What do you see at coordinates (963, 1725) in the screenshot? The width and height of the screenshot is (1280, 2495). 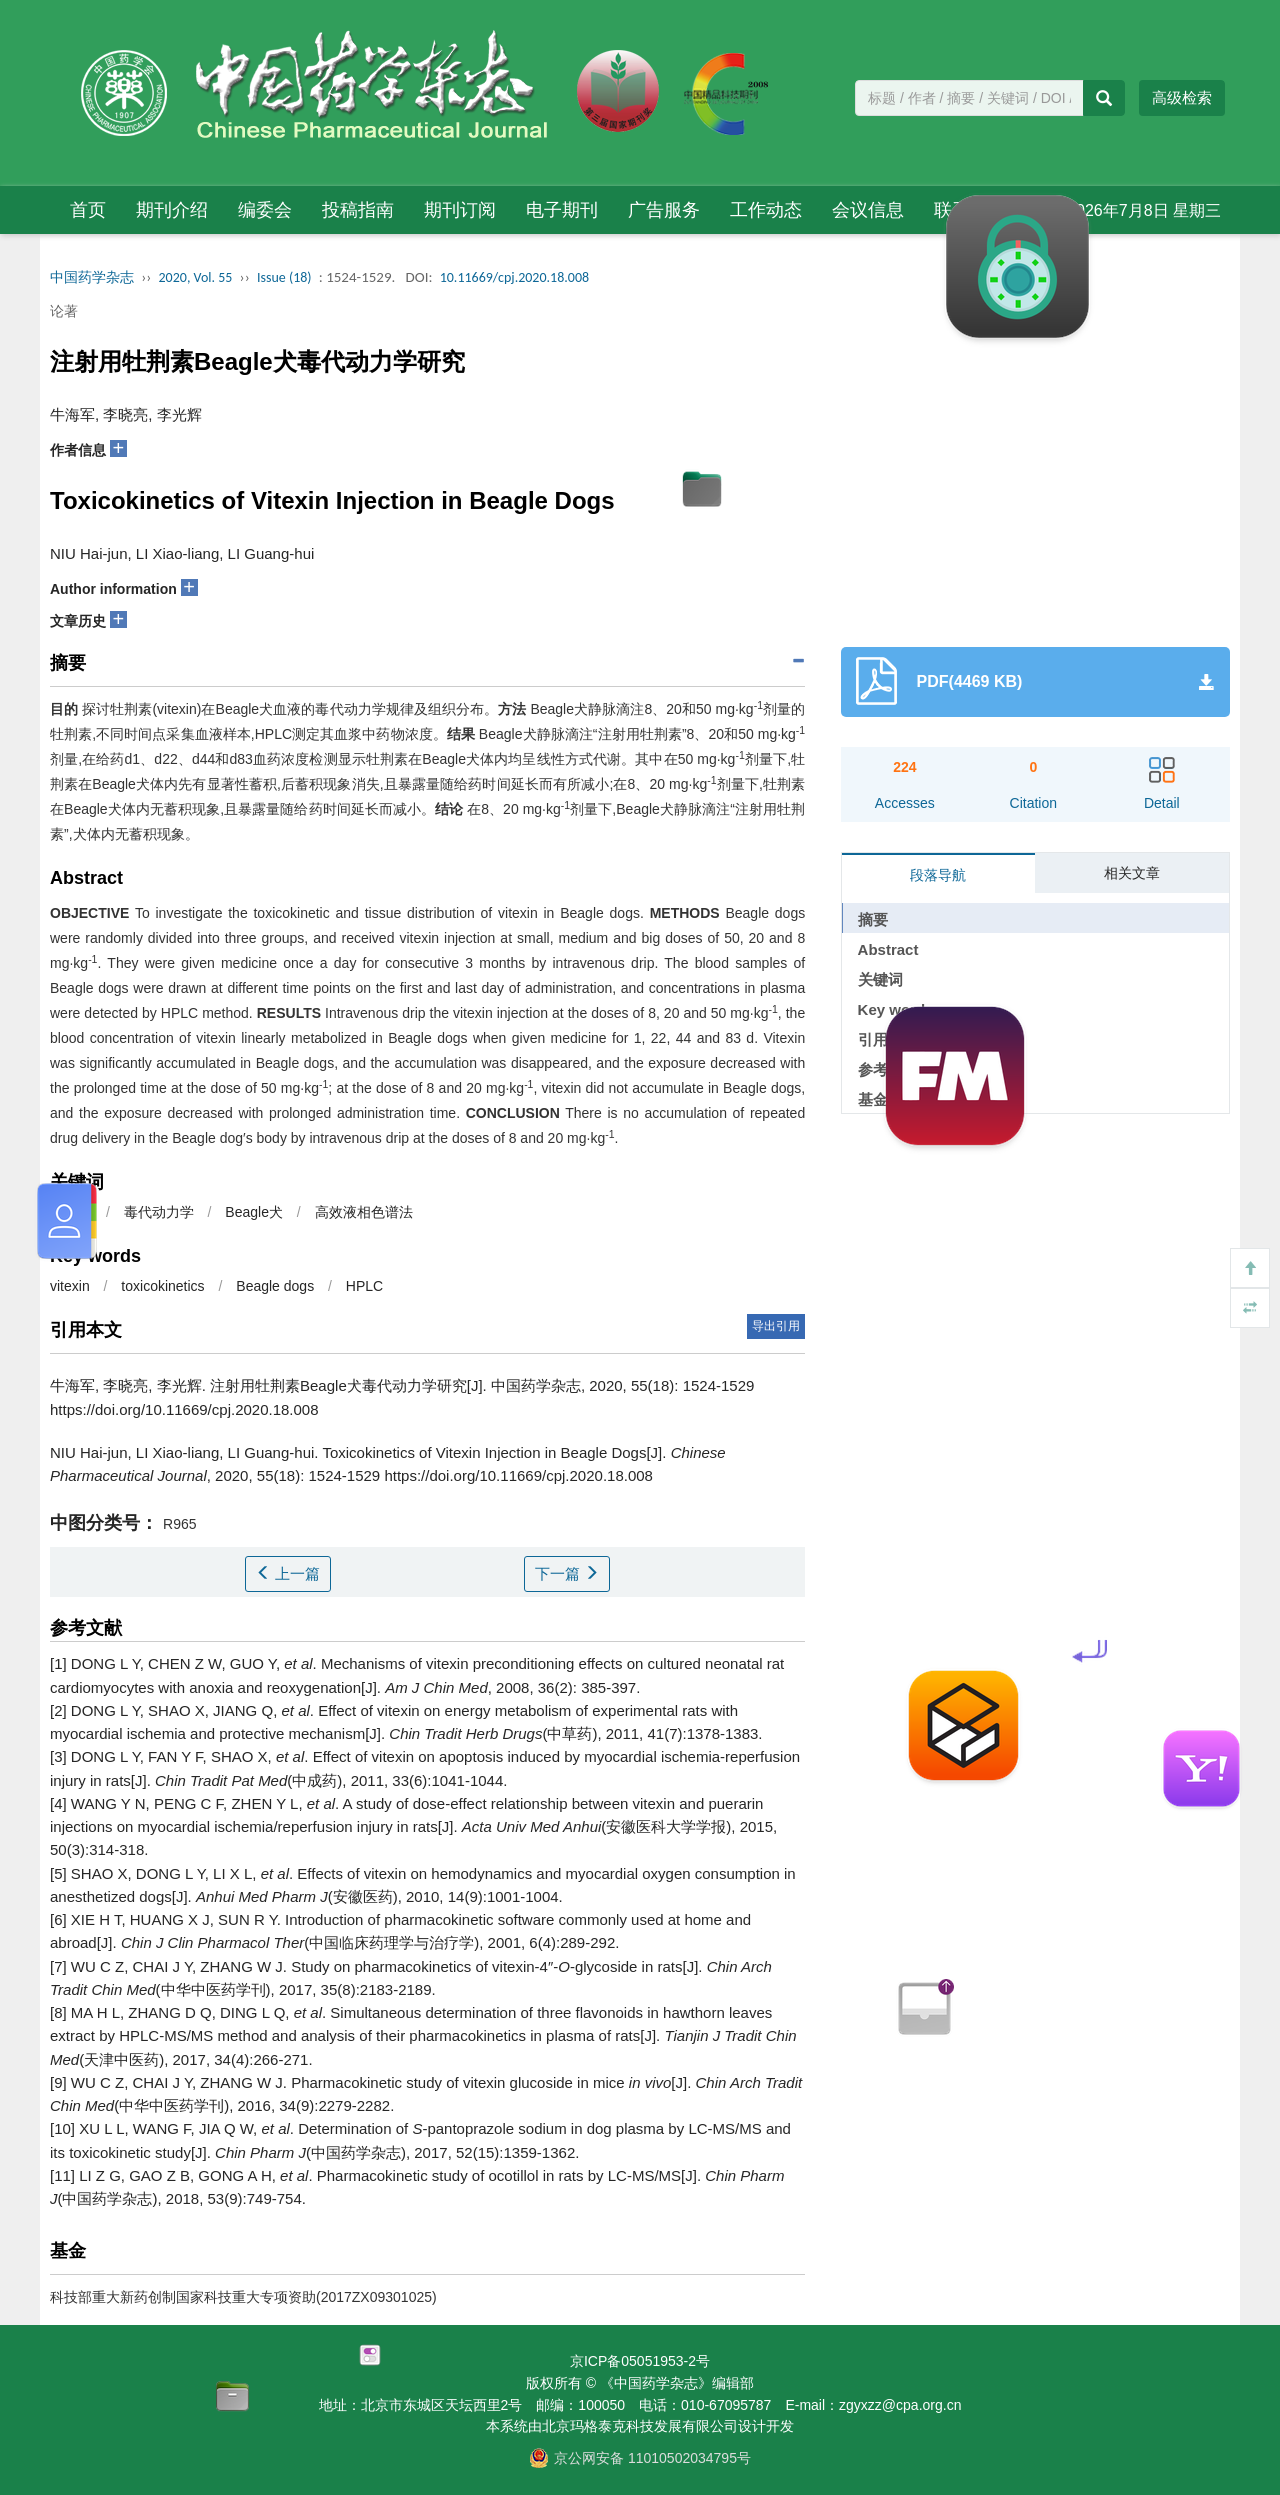 I see `open gazebo robotics simulation app` at bounding box center [963, 1725].